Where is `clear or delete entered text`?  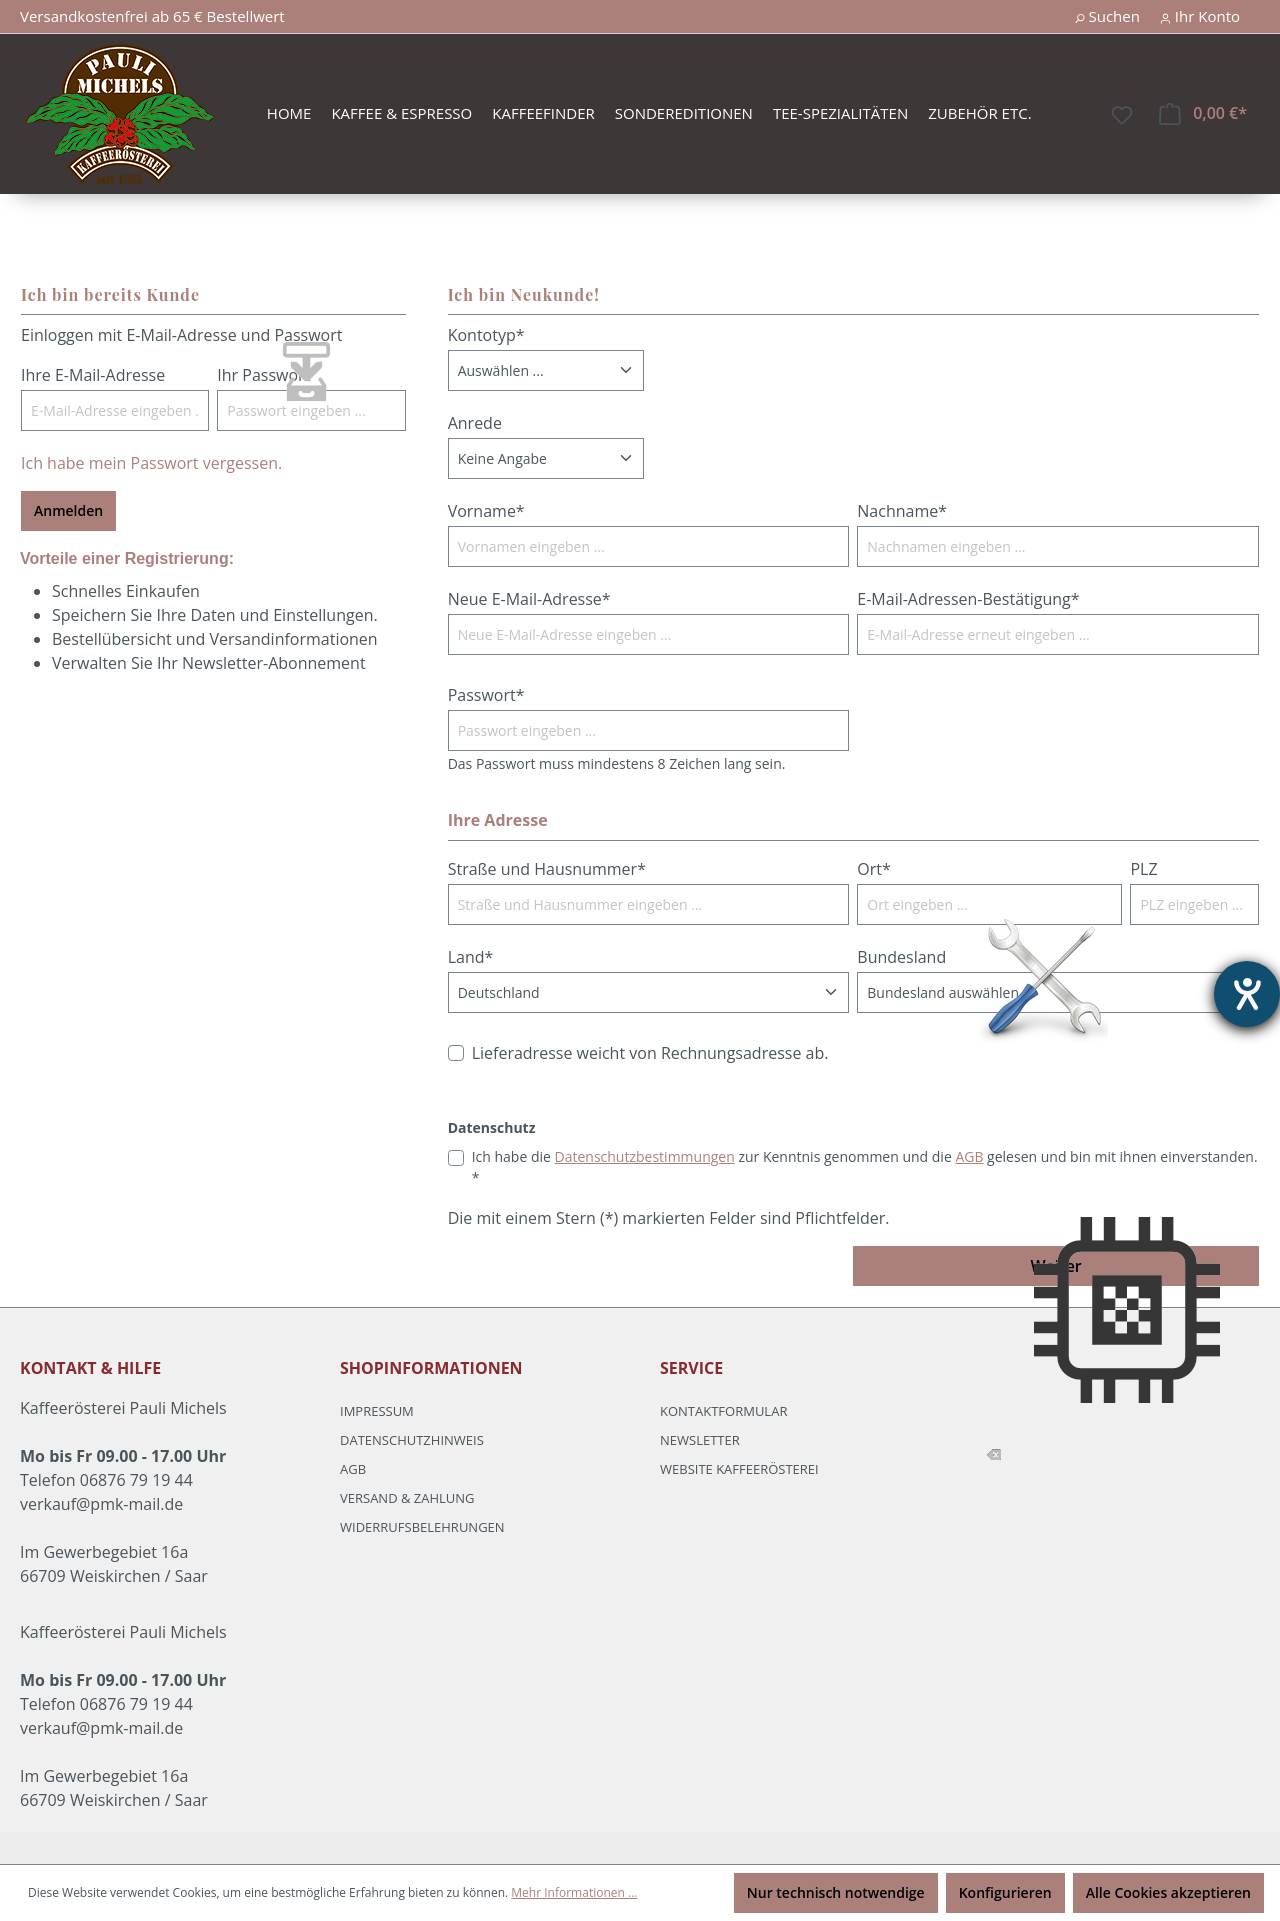 clear or delete entered text is located at coordinates (993, 1454).